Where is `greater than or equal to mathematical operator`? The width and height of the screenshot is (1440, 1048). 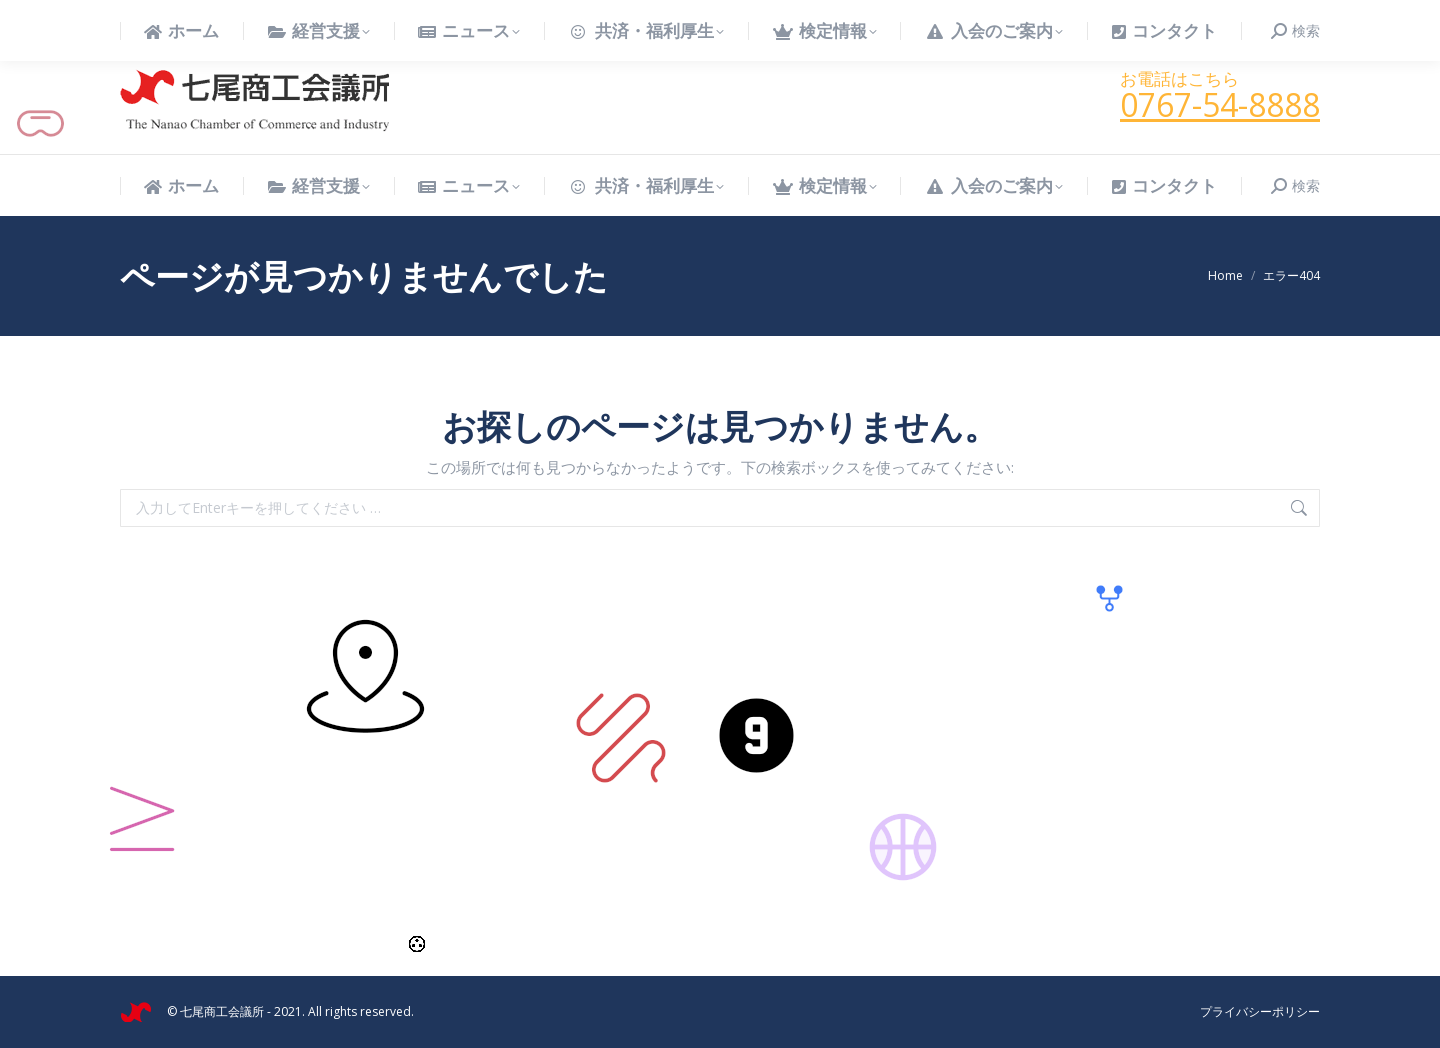 greater than or equal to mathematical operator is located at coordinates (140, 820).